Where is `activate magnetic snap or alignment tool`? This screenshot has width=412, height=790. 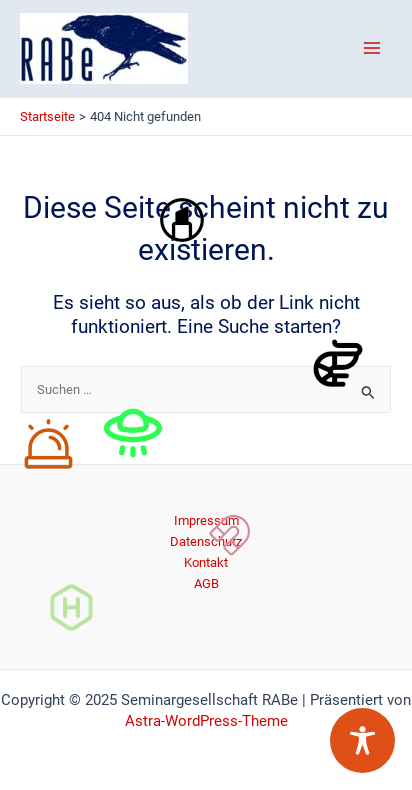
activate magnetic snap or alignment tool is located at coordinates (230, 534).